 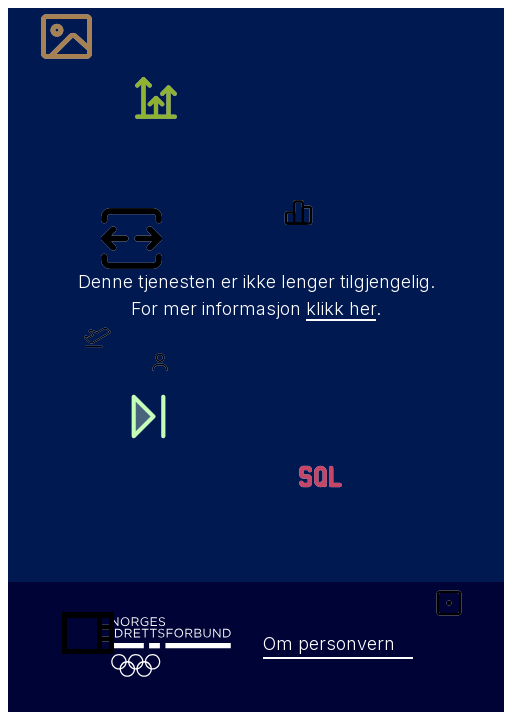 What do you see at coordinates (97, 336) in the screenshot?
I see `flight departure status` at bounding box center [97, 336].